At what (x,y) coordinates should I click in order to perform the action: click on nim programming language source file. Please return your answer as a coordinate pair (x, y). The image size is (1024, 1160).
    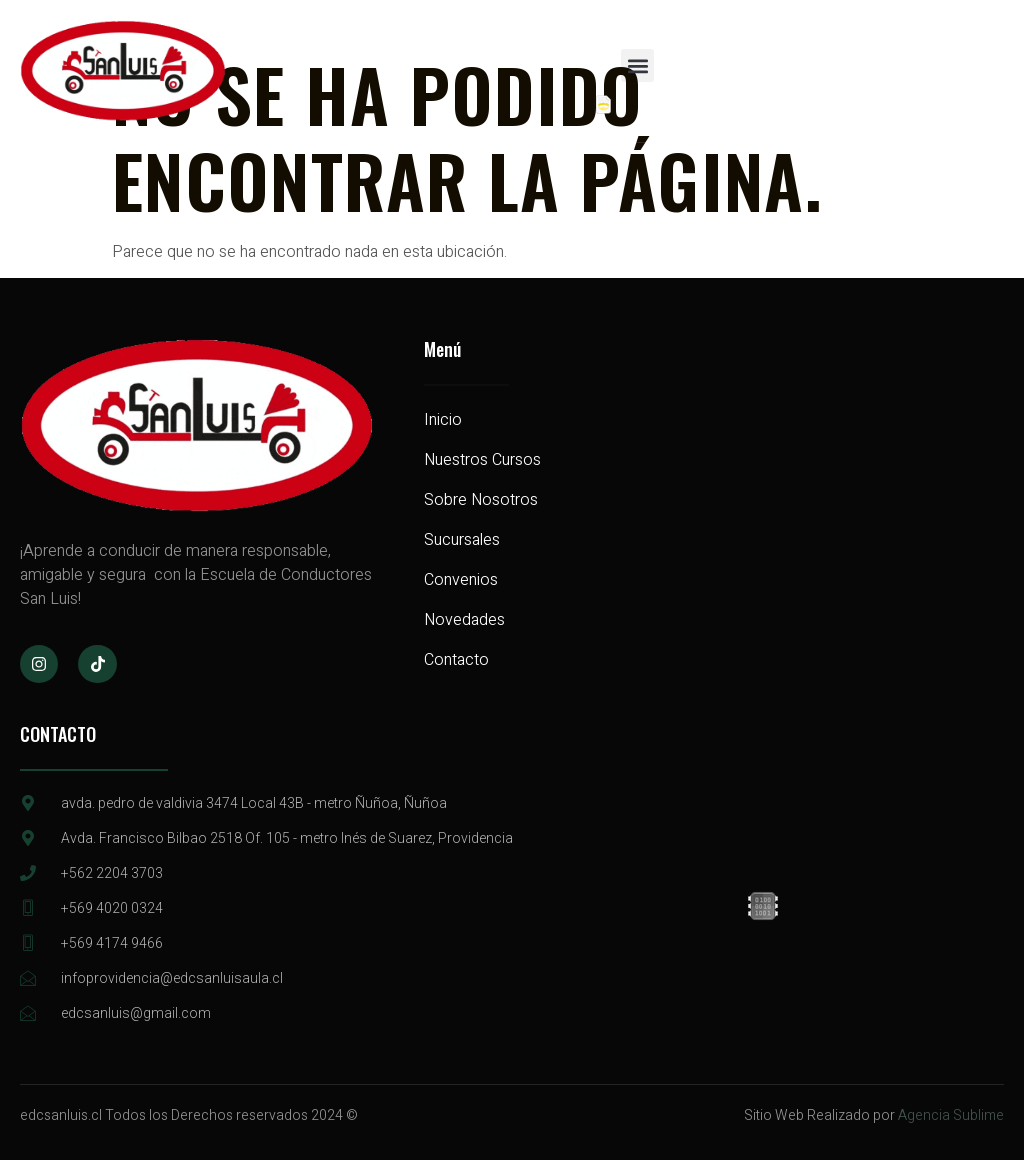
    Looking at the image, I should click on (603, 104).